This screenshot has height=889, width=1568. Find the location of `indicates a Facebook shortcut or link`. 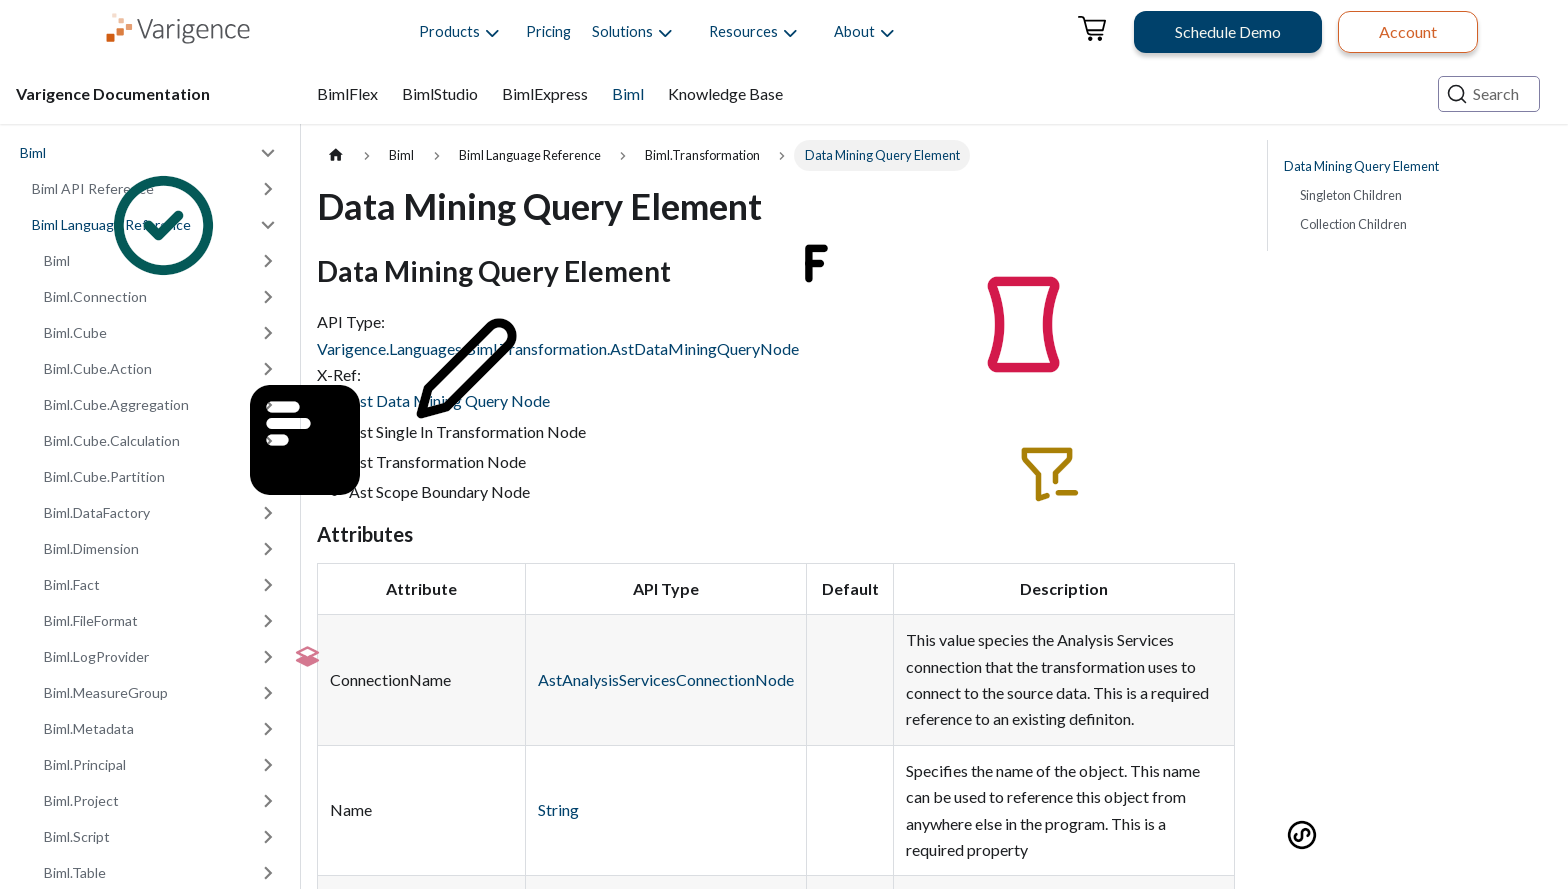

indicates a Facebook shortcut or link is located at coordinates (816, 263).